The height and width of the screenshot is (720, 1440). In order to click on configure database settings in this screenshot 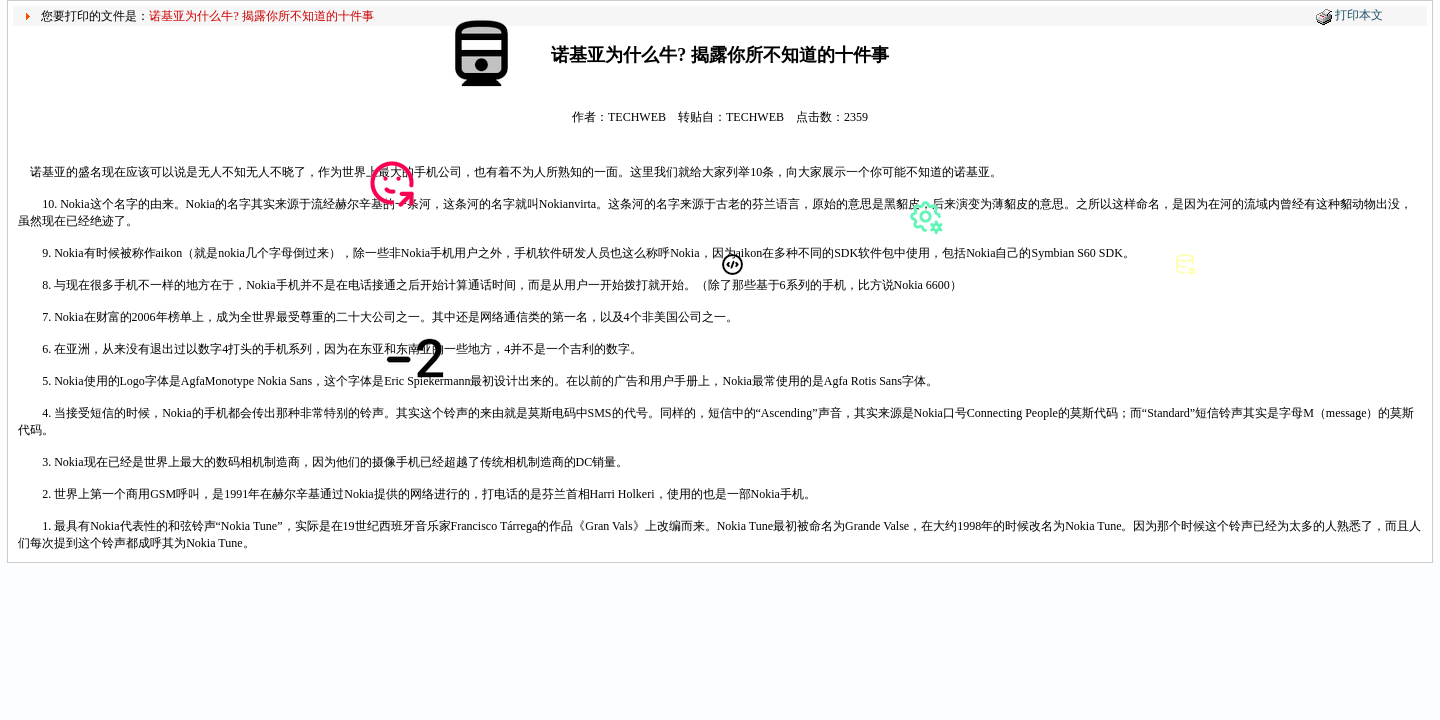, I will do `click(1185, 264)`.